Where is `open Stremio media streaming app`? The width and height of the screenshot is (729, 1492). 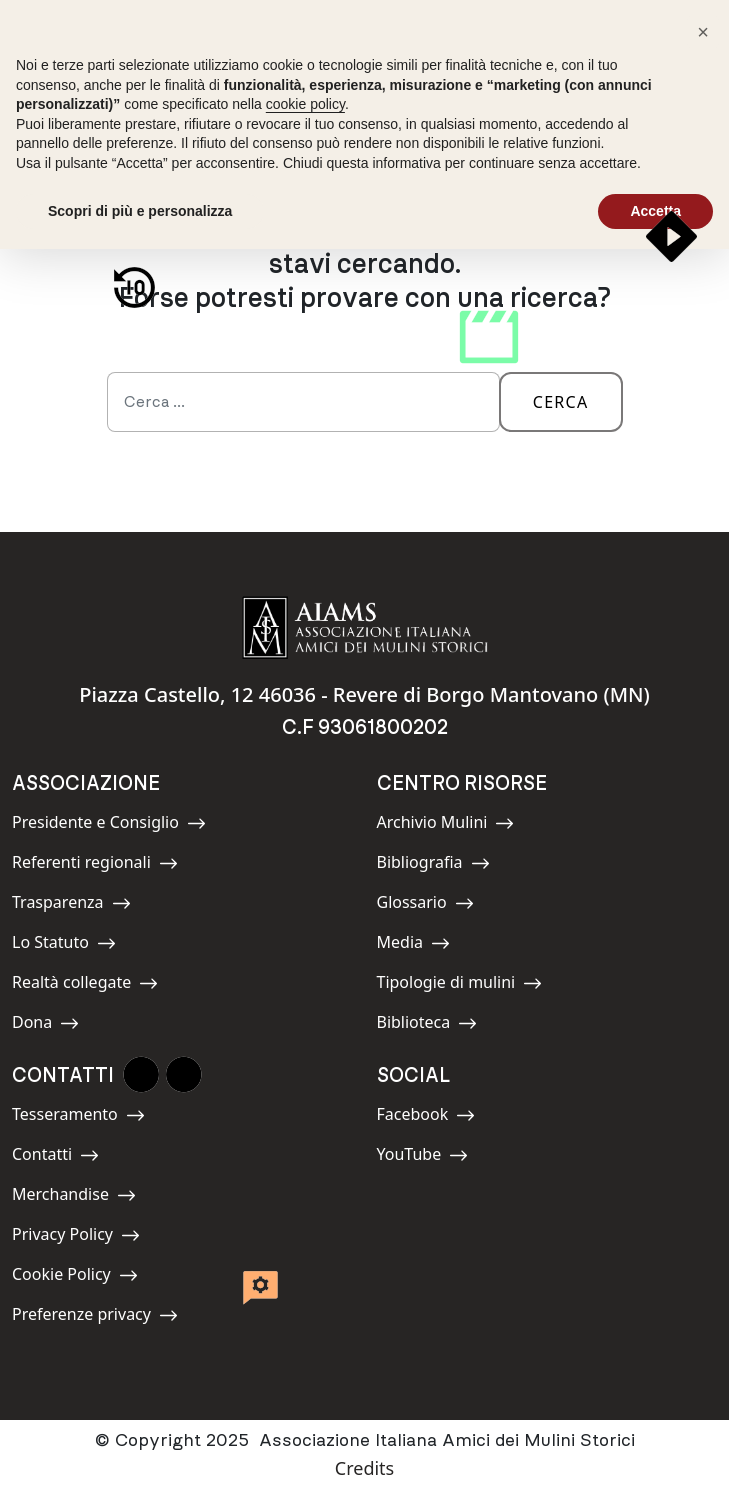
open Stremio media streaming app is located at coordinates (671, 236).